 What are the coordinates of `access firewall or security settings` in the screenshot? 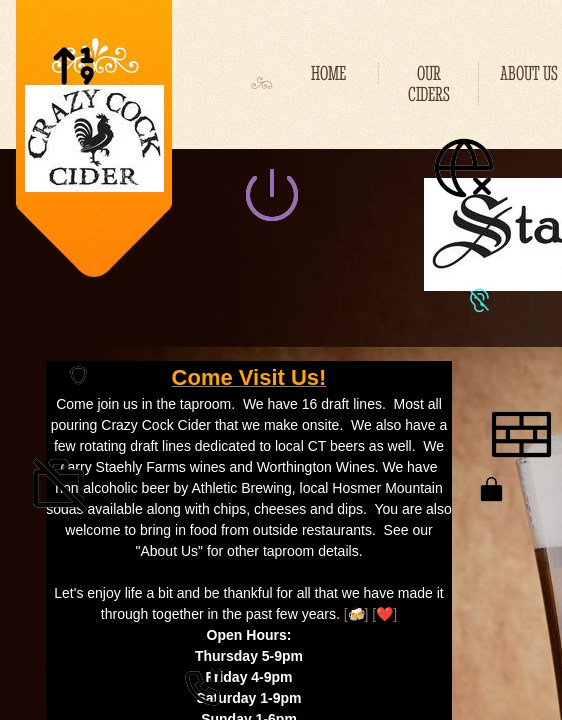 It's located at (521, 434).